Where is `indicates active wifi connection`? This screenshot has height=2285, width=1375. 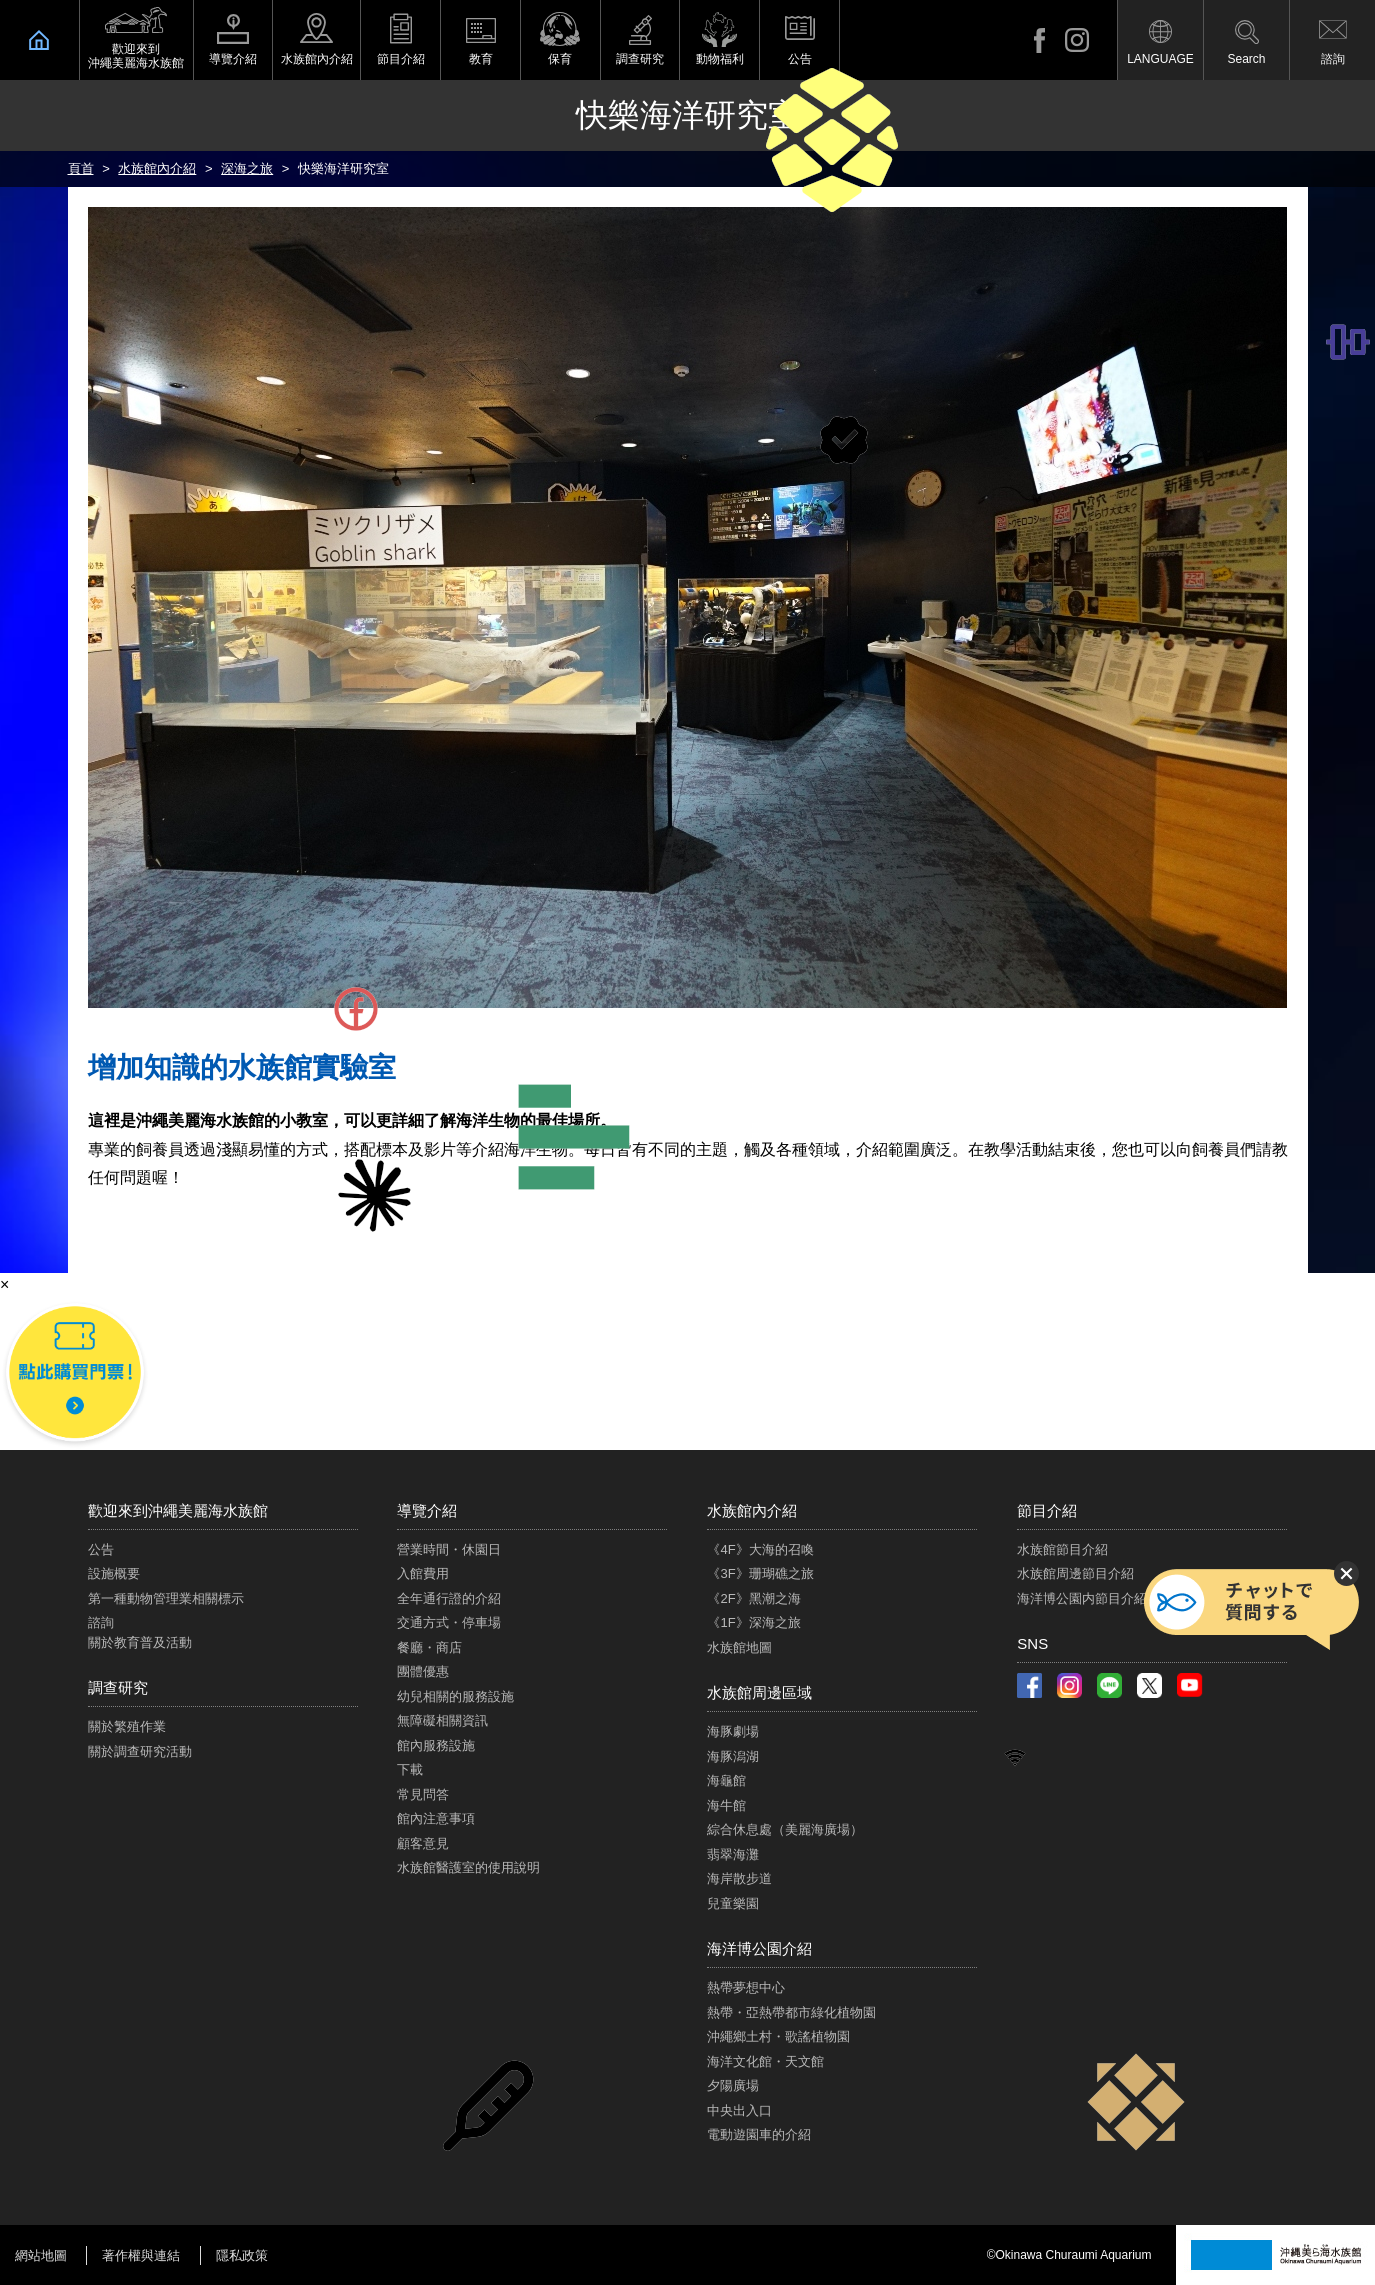
indicates active wifi connection is located at coordinates (1015, 1758).